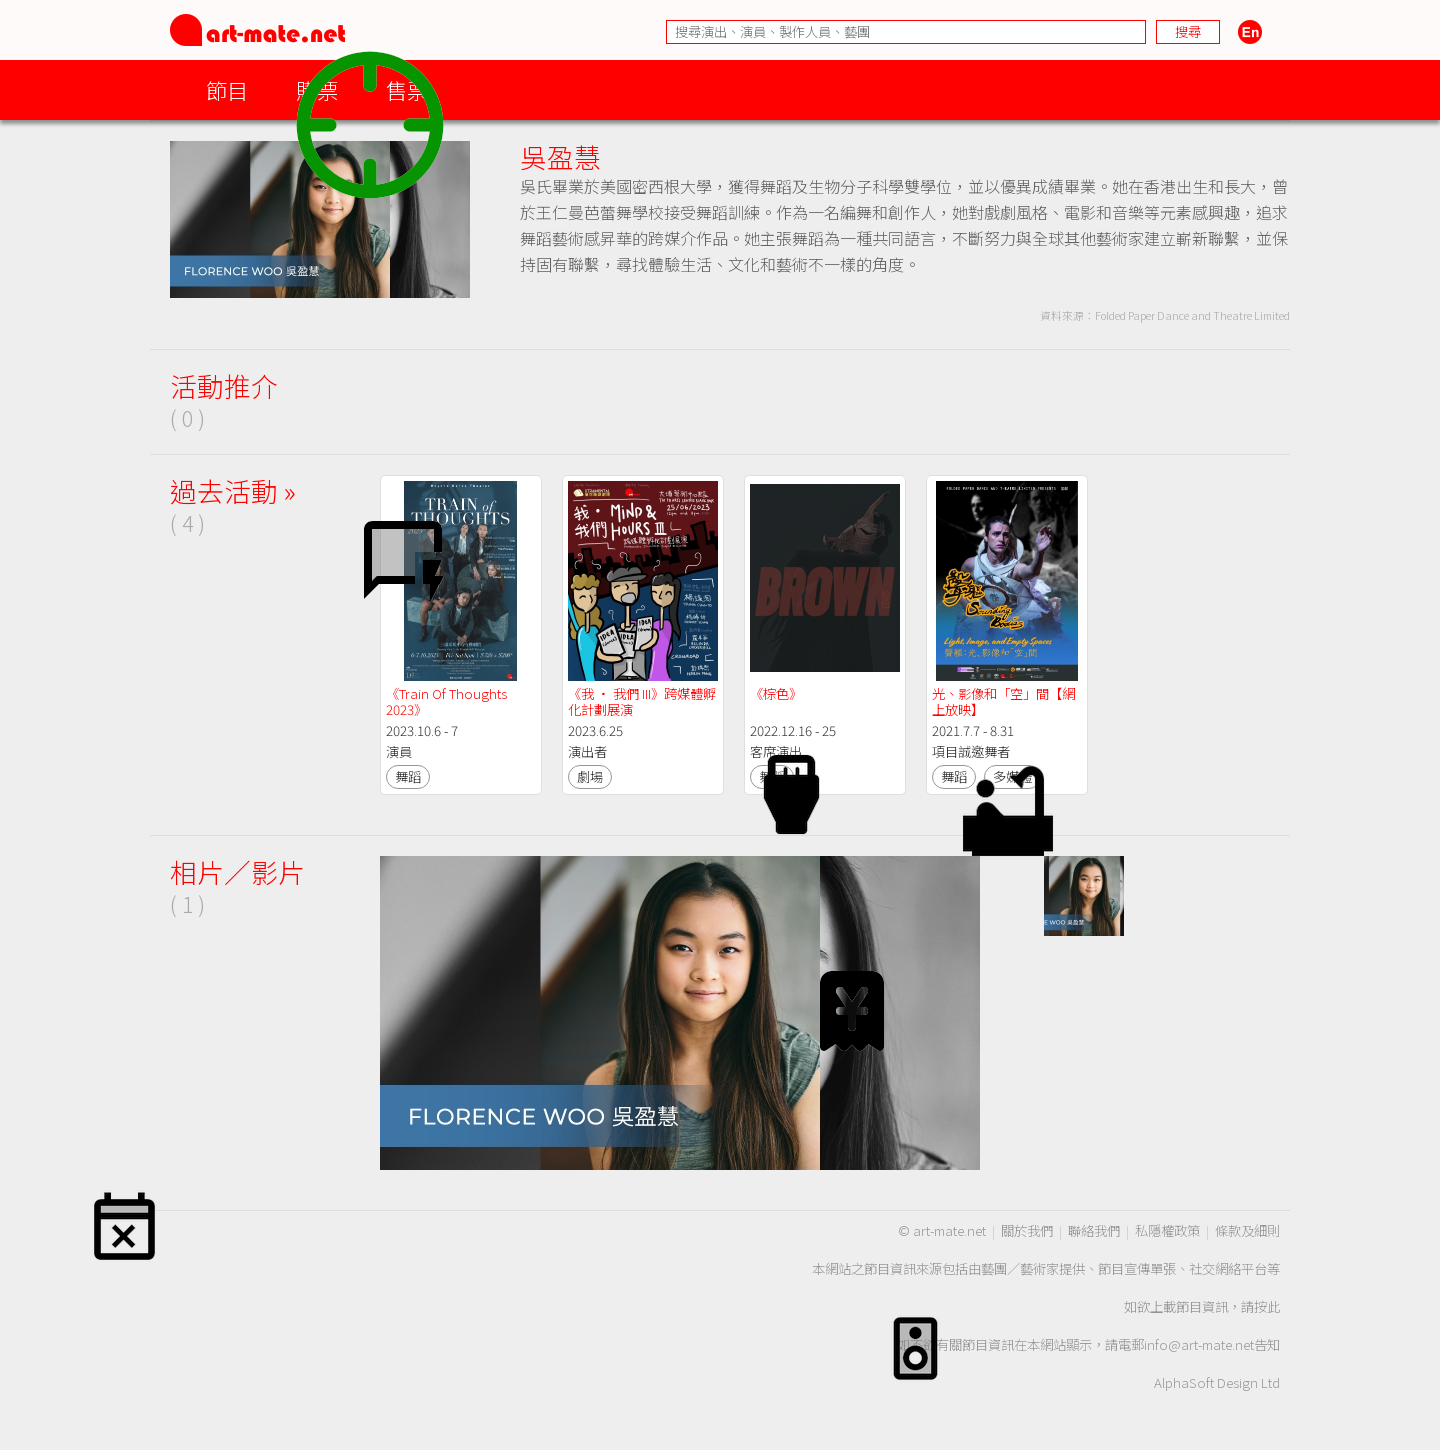 The image size is (1440, 1450). What do you see at coordinates (403, 560) in the screenshot?
I see `send a quick reply to a message` at bounding box center [403, 560].